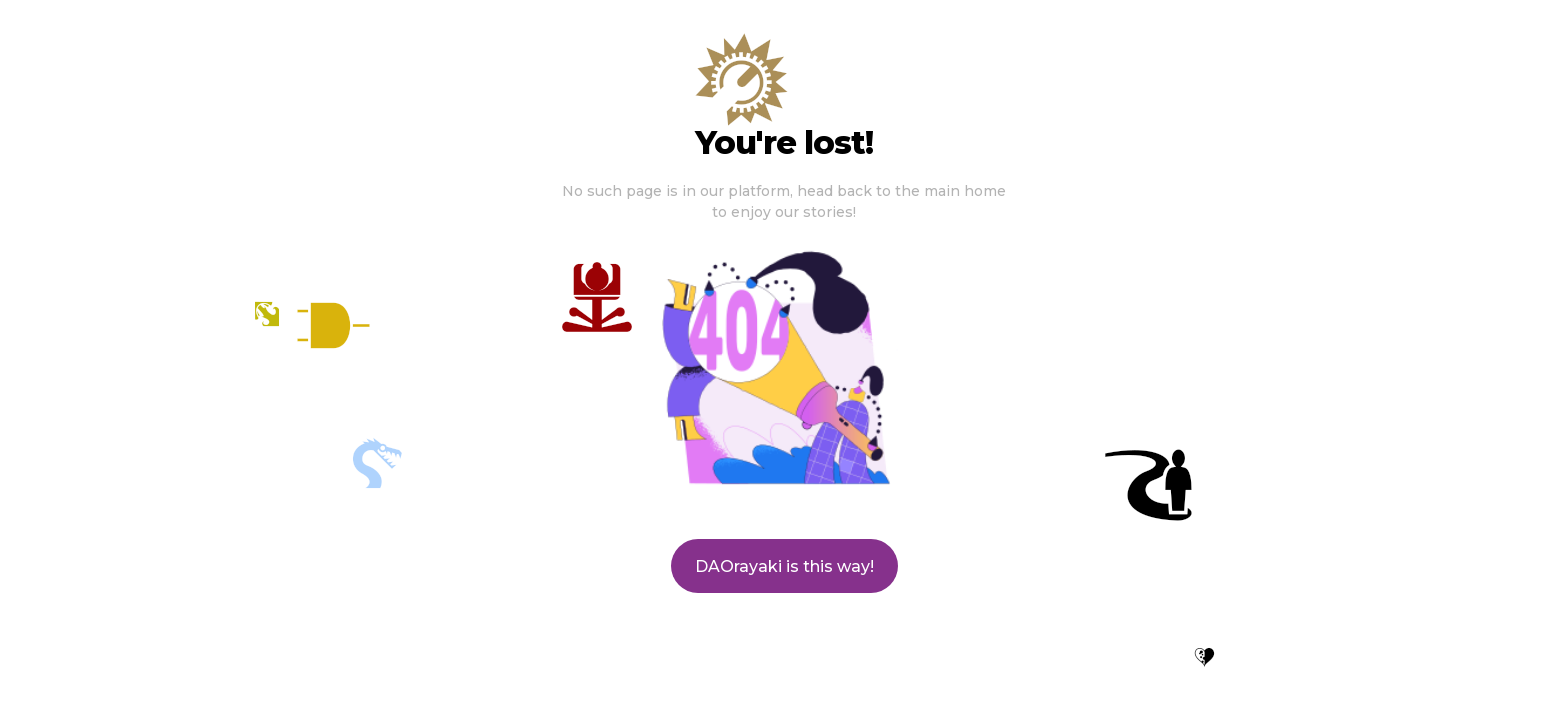 This screenshot has height=720, width=1568. Describe the element at coordinates (267, 314) in the screenshot. I see `activate fire breath ability` at that location.